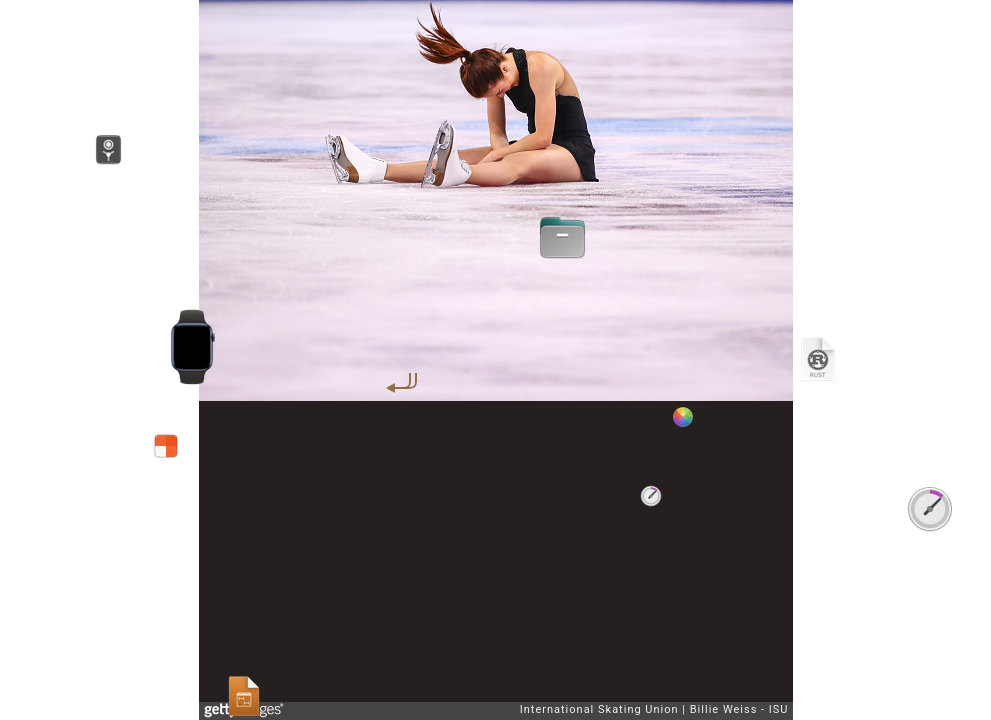  I want to click on reply to all recipients of an email, so click(401, 381).